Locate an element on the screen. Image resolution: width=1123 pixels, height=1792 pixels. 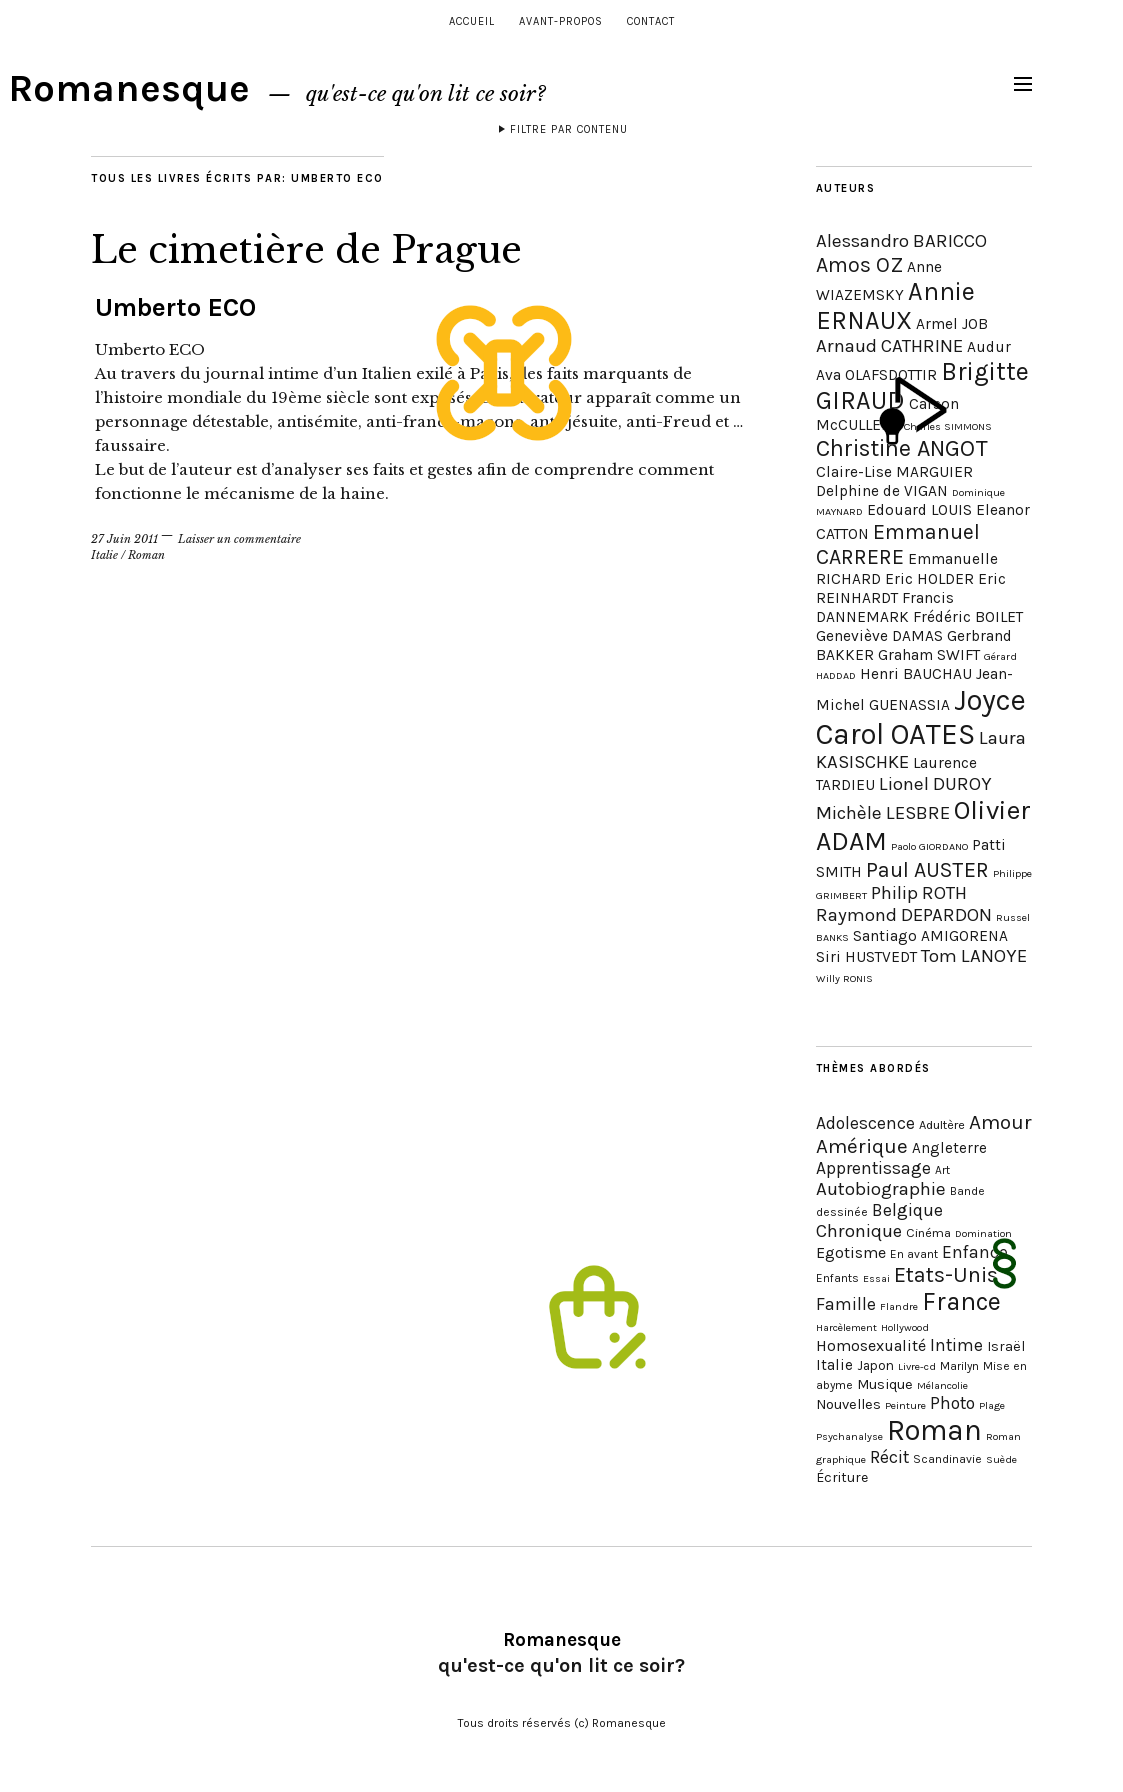
access drone controls is located at coordinates (504, 373).